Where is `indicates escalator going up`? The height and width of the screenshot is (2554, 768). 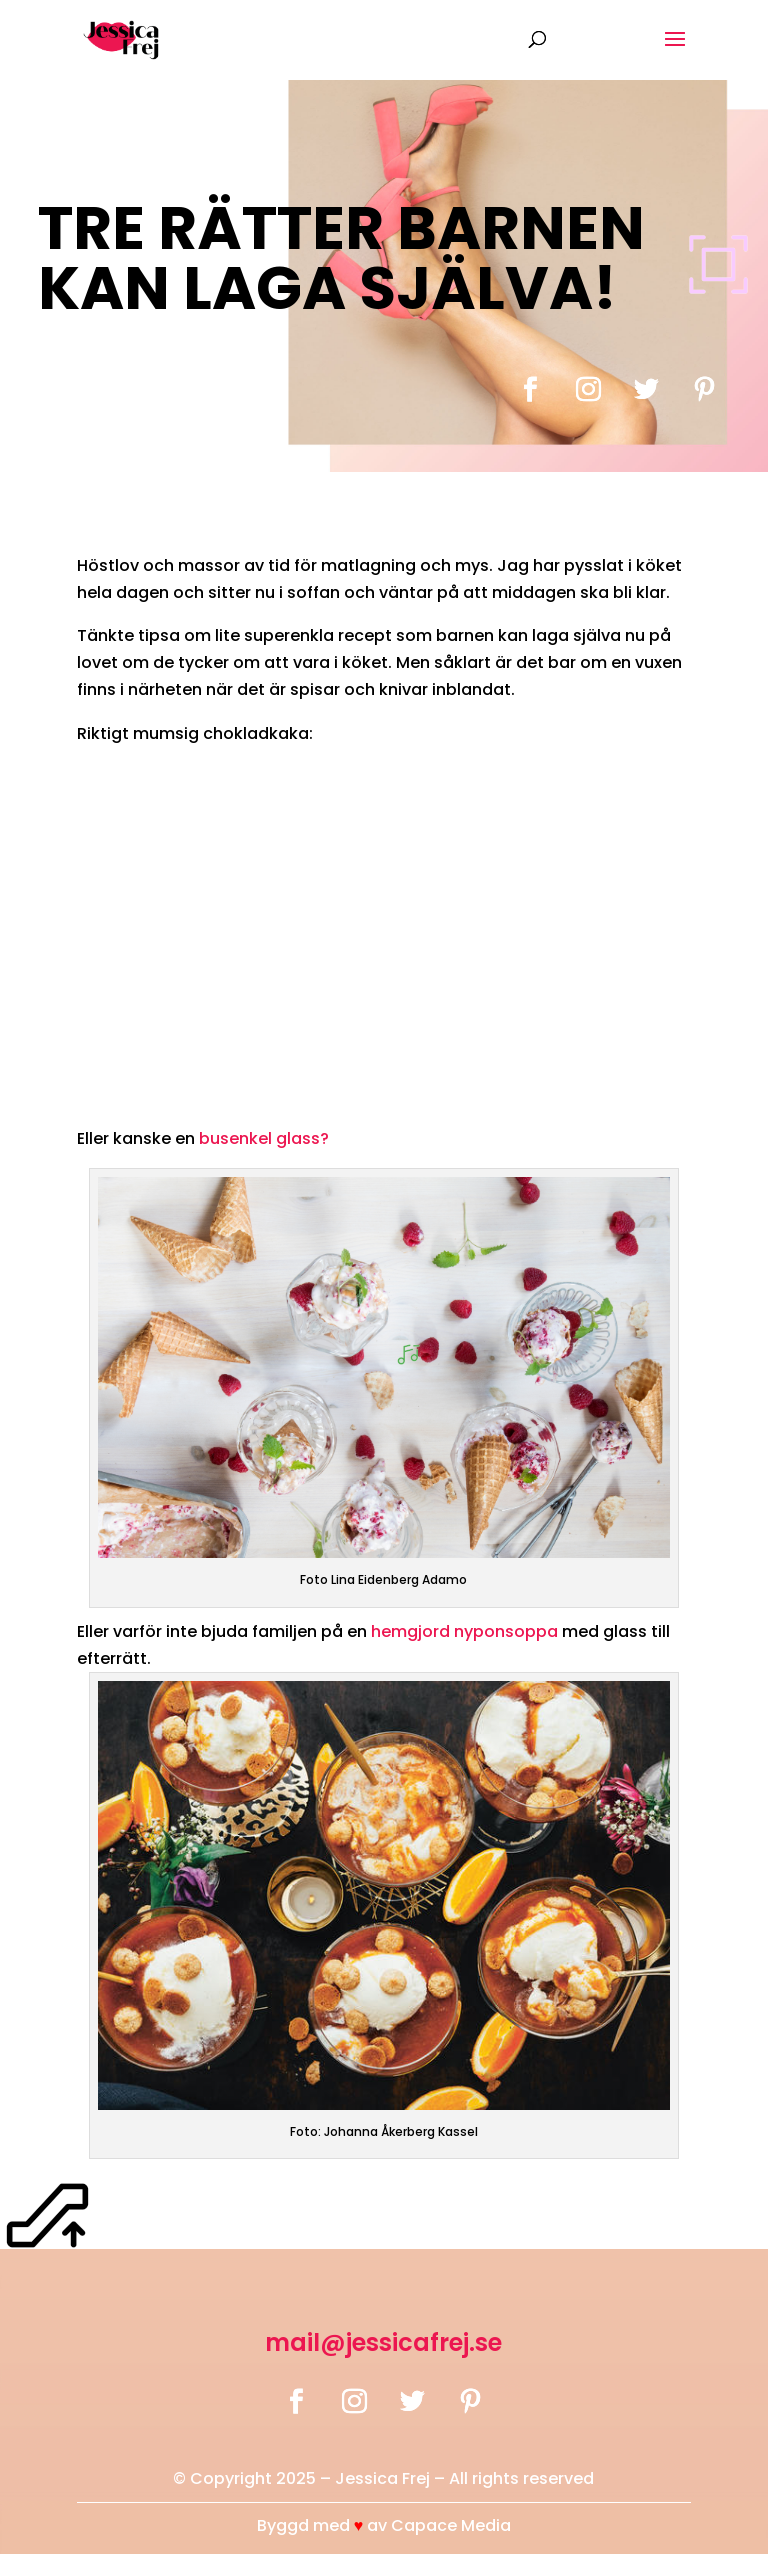 indicates escalator going up is located at coordinates (47, 2215).